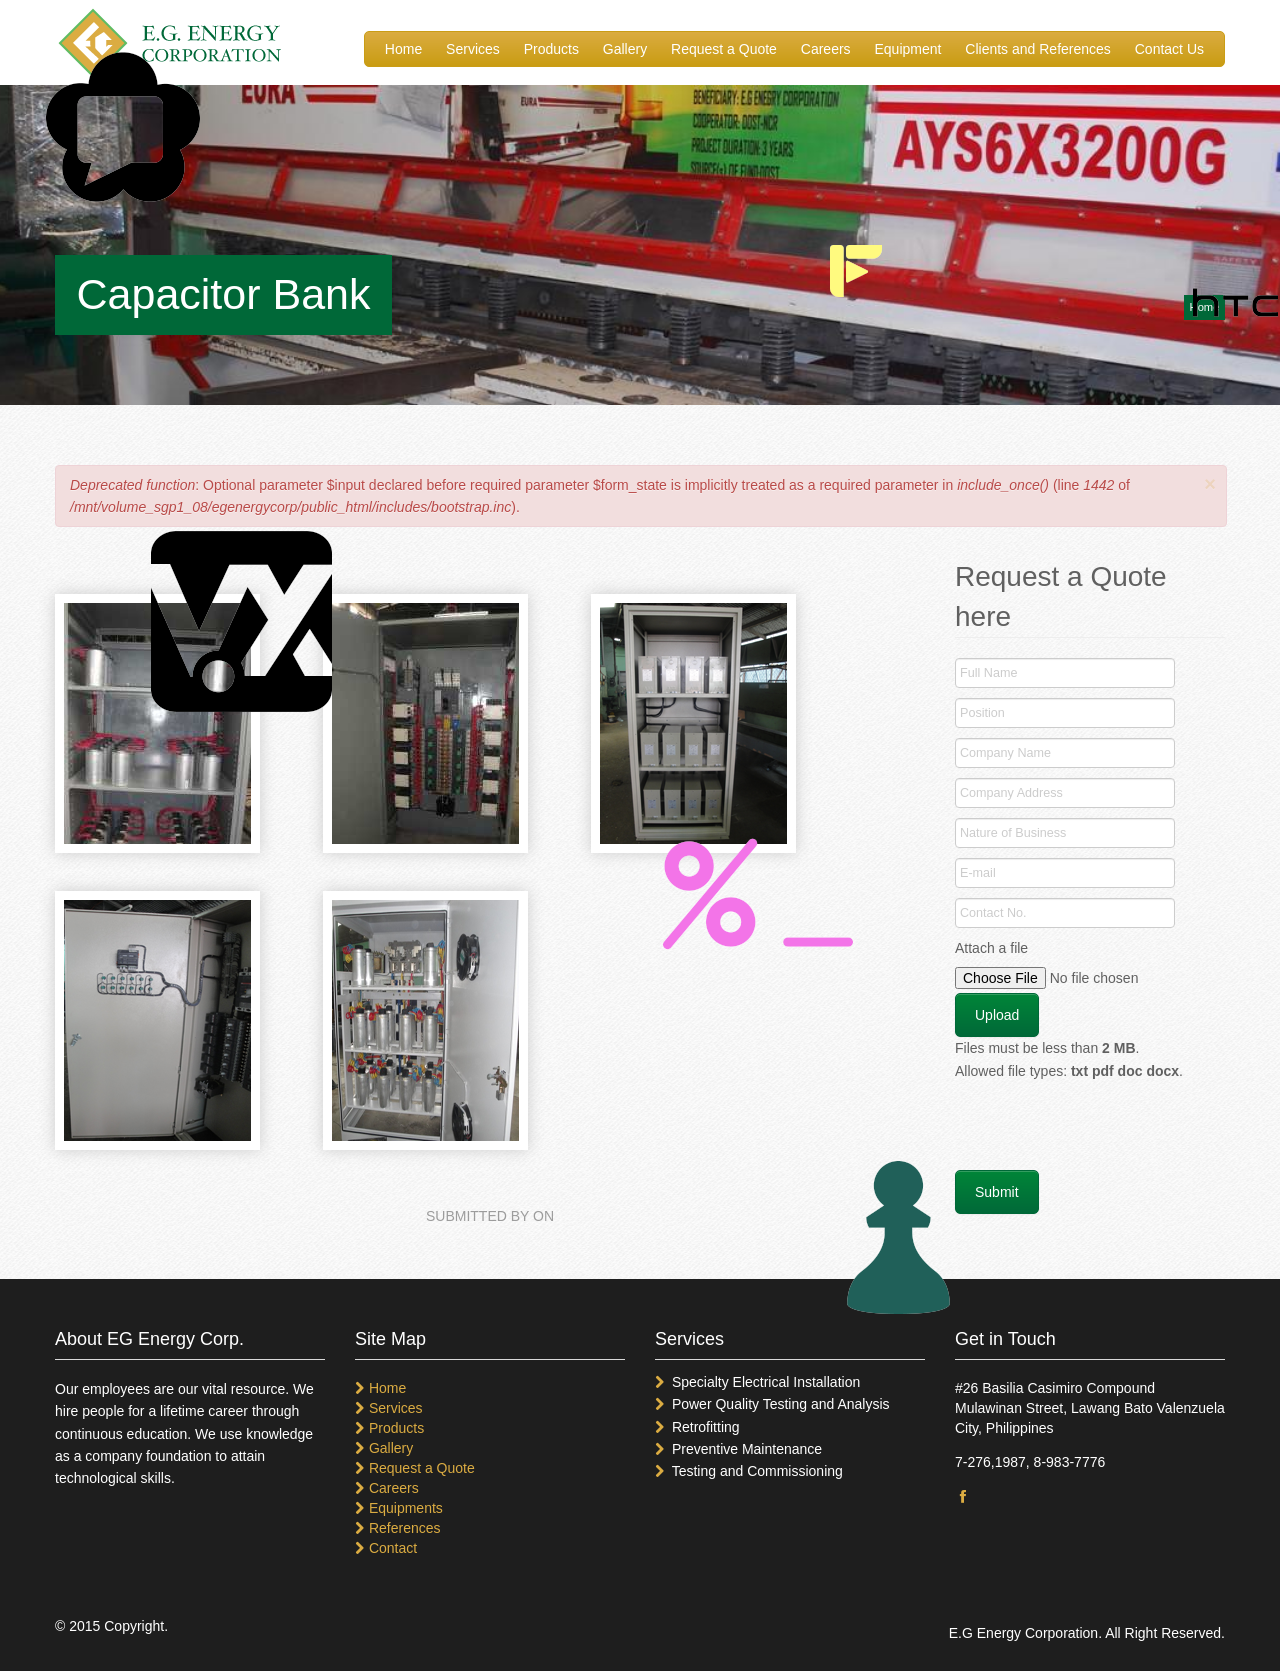 This screenshot has height=1671, width=1280. I want to click on HTC brand logo, so click(1235, 302).